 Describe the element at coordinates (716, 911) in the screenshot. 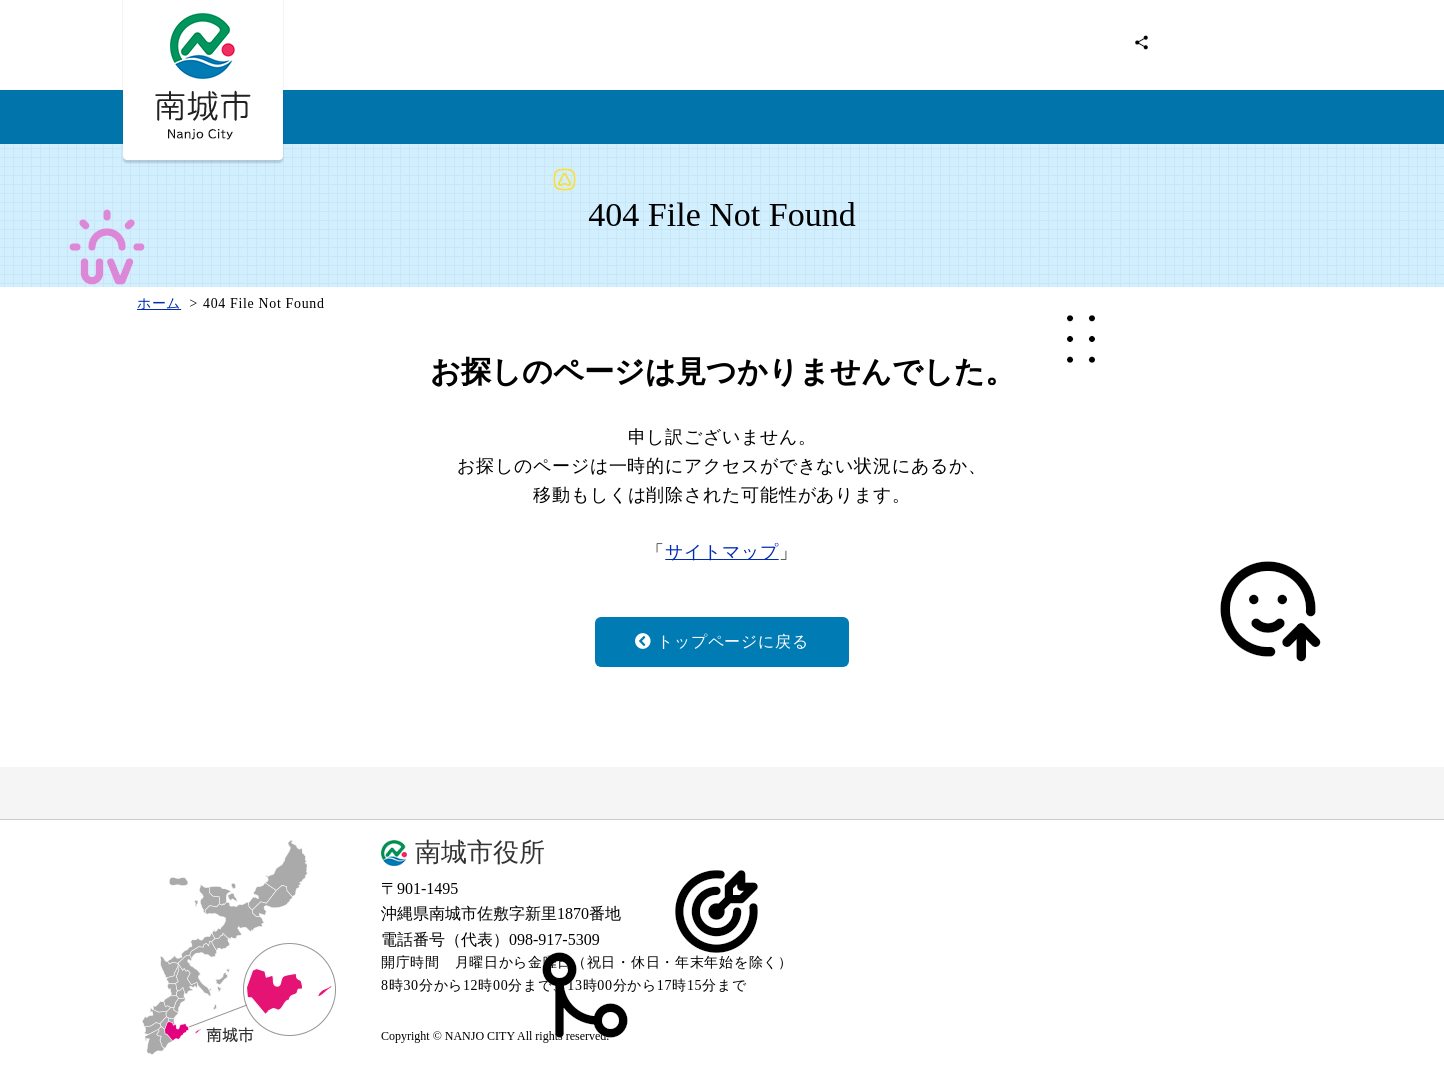

I see `set or view your goals` at that location.